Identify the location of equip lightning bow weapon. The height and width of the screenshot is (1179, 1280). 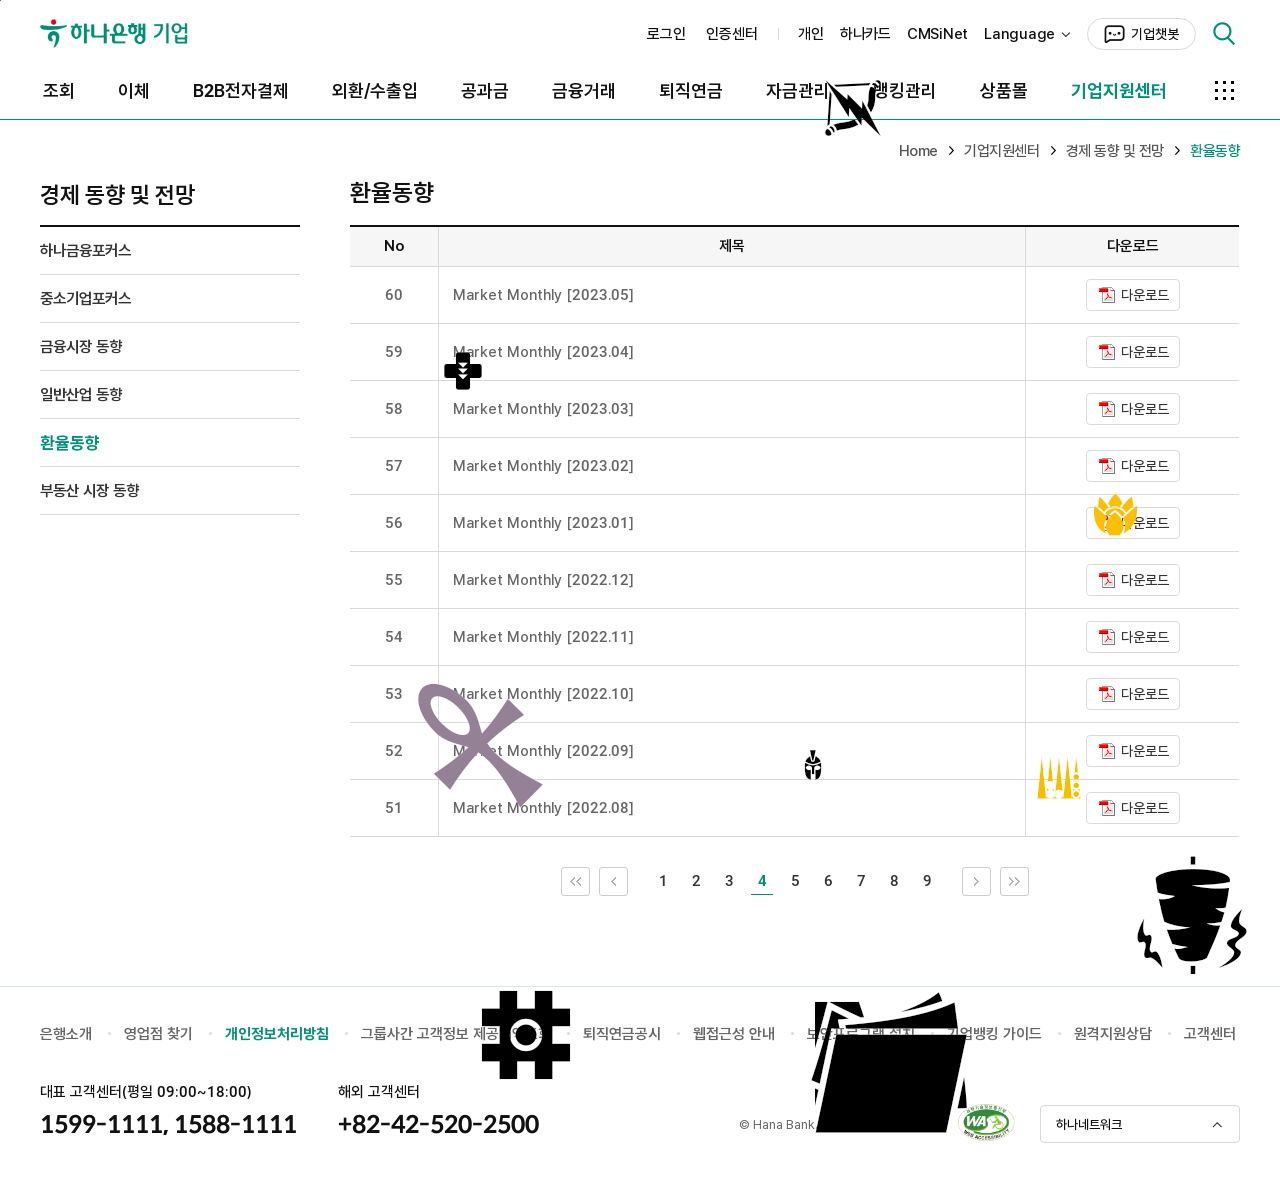
(853, 108).